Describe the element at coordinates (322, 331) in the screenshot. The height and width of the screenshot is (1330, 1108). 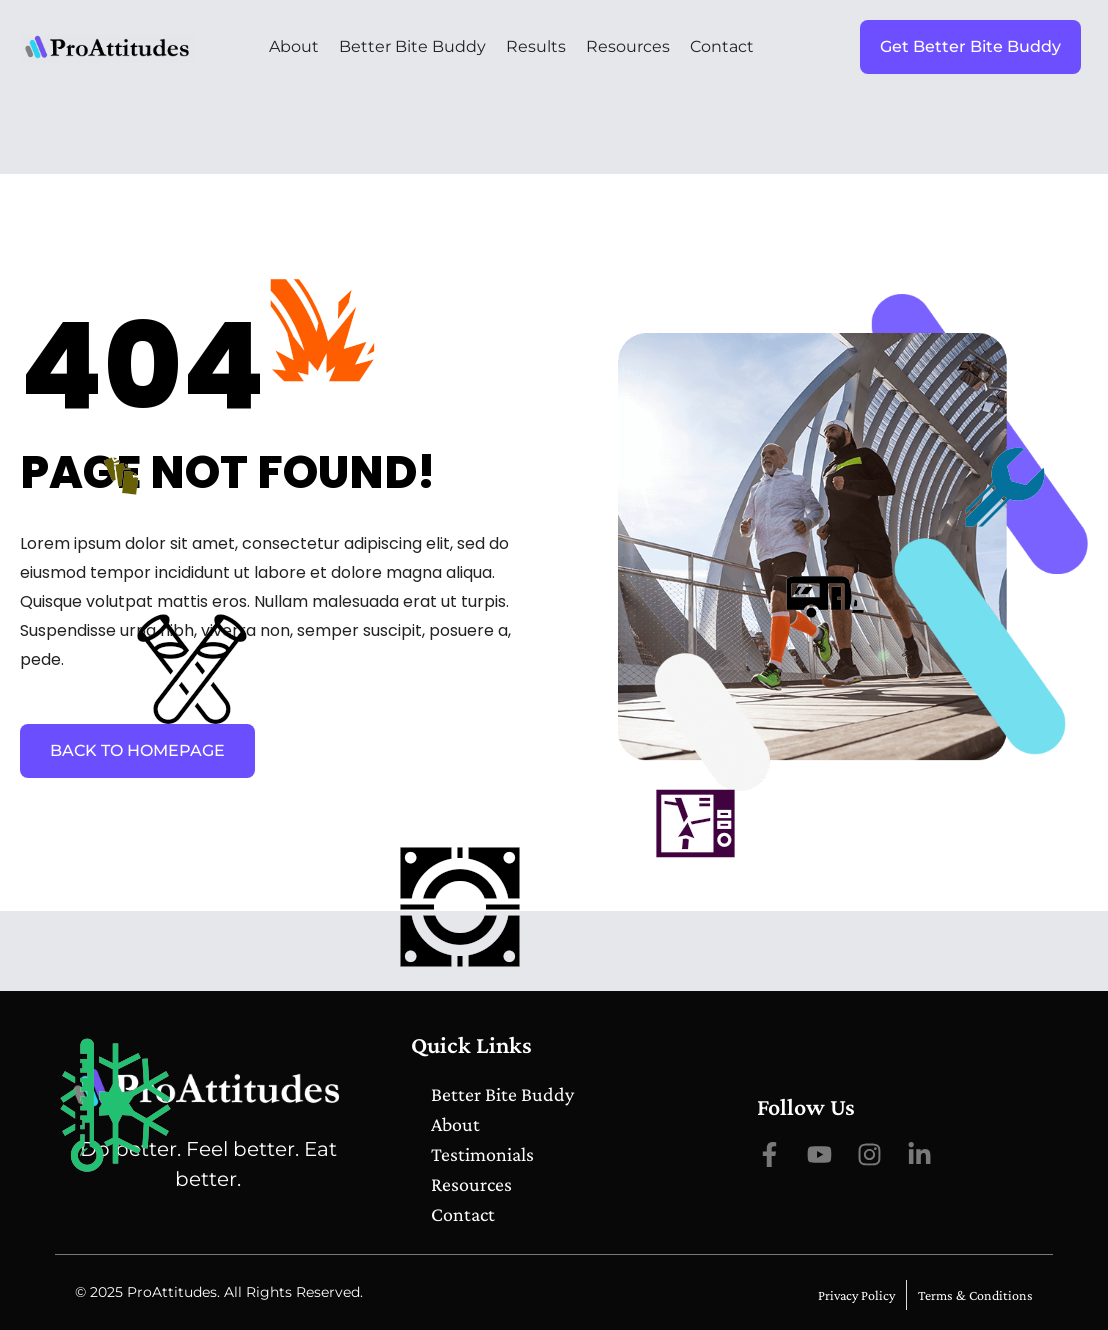
I see `indicates fall damage or impact event` at that location.